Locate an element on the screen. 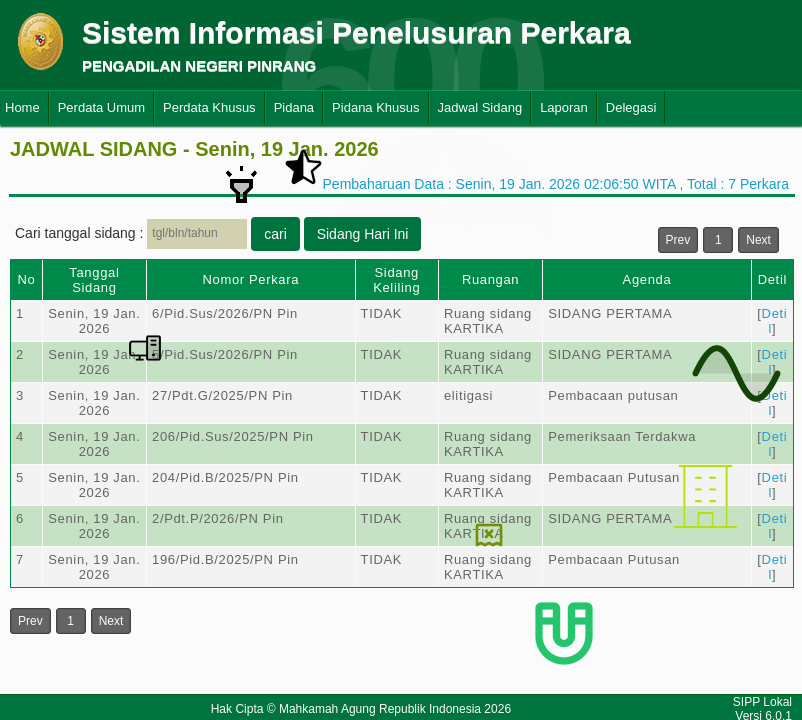 The image size is (802, 720). access desktop computer settings is located at coordinates (145, 348).